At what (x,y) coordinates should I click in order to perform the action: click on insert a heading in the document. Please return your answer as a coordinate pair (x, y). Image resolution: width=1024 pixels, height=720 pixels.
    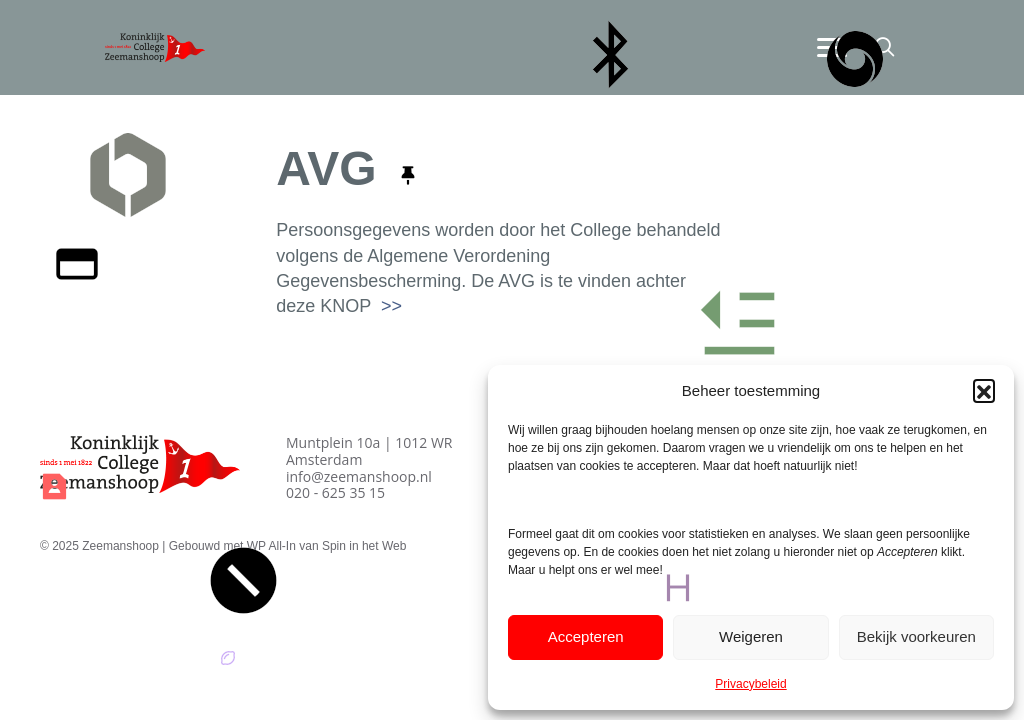
    Looking at the image, I should click on (678, 587).